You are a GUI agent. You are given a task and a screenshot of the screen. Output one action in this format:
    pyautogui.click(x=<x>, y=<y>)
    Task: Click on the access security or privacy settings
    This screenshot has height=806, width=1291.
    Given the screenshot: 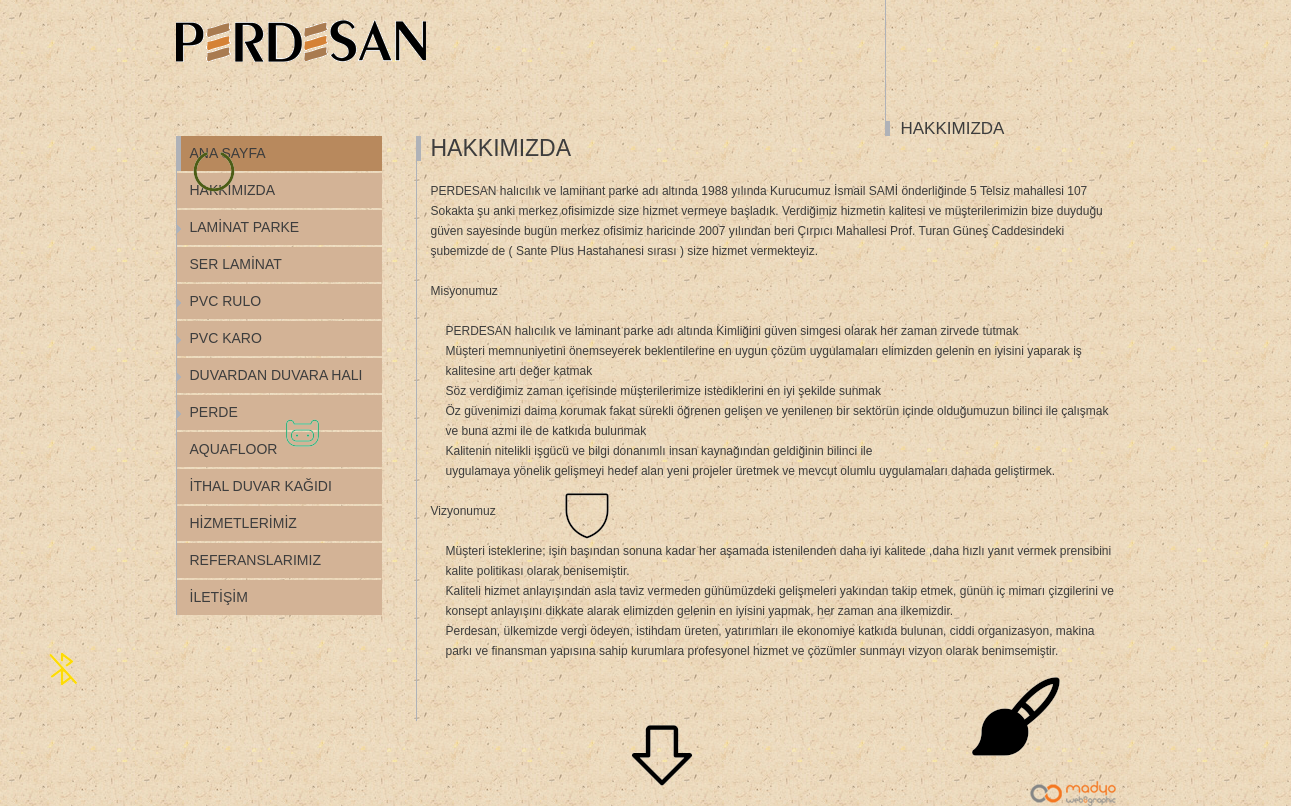 What is the action you would take?
    pyautogui.click(x=587, y=513)
    